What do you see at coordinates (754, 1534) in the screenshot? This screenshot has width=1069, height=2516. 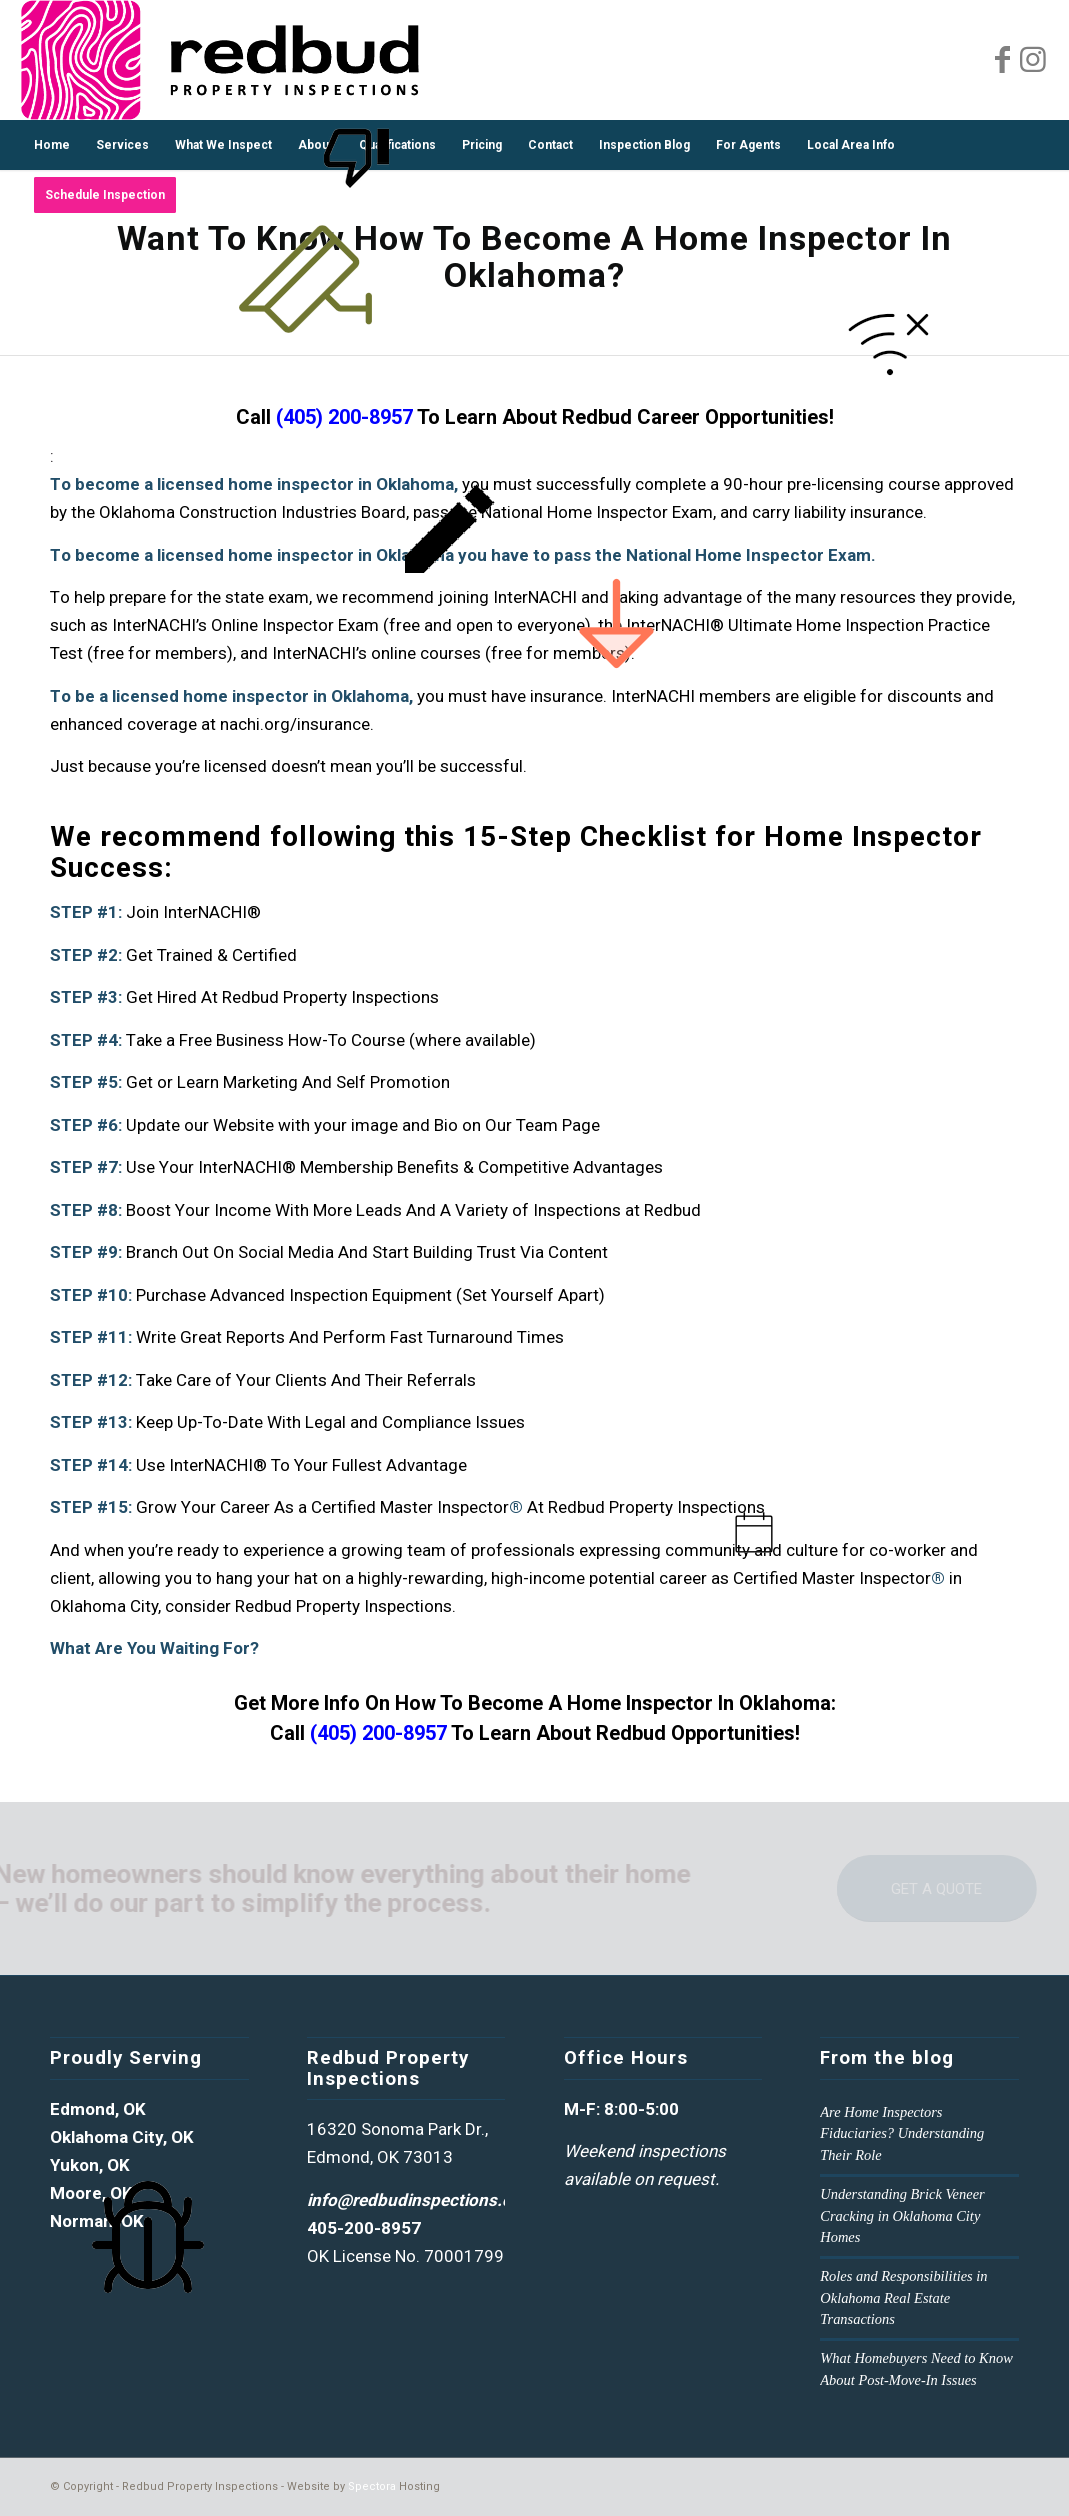 I see `view calendar or schedule` at bounding box center [754, 1534].